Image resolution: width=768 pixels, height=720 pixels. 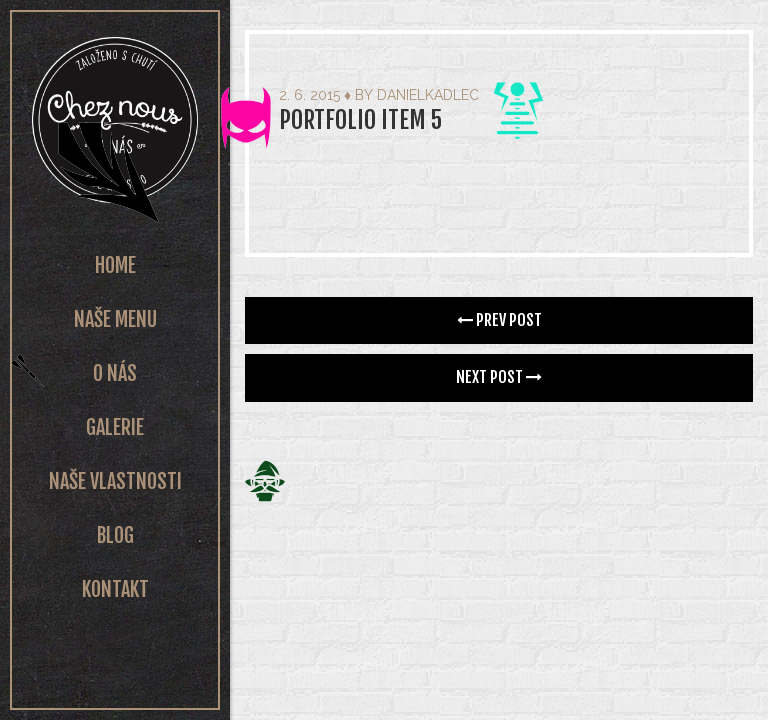 What do you see at coordinates (108, 172) in the screenshot?
I see `damaged or broken projectile indicator` at bounding box center [108, 172].